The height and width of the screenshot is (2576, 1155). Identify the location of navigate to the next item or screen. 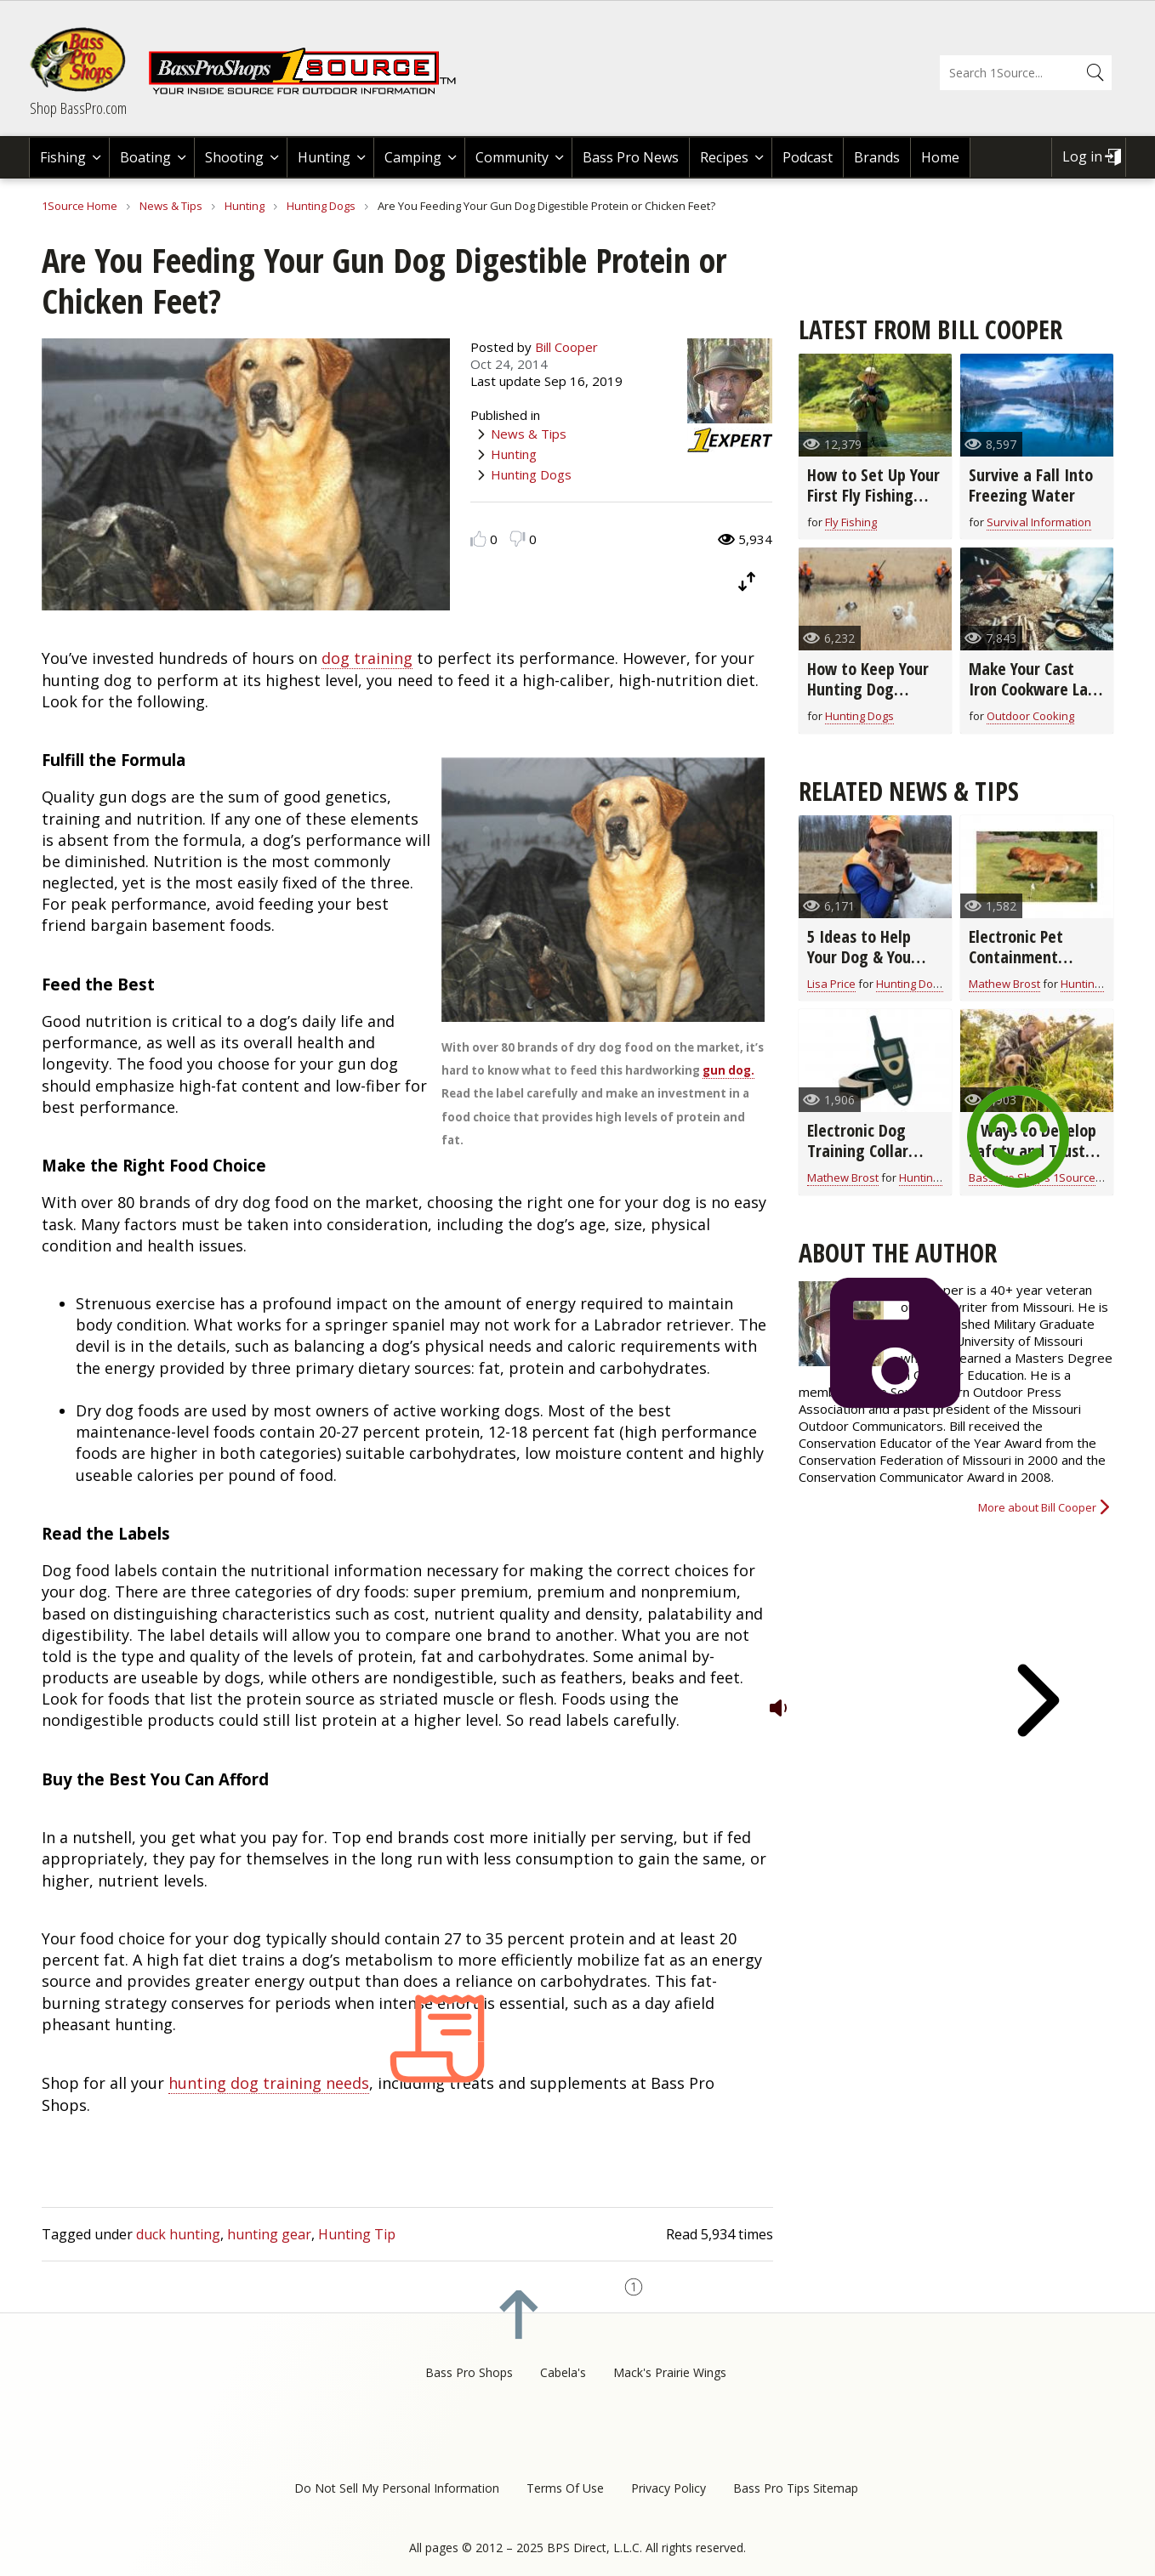
(1038, 1700).